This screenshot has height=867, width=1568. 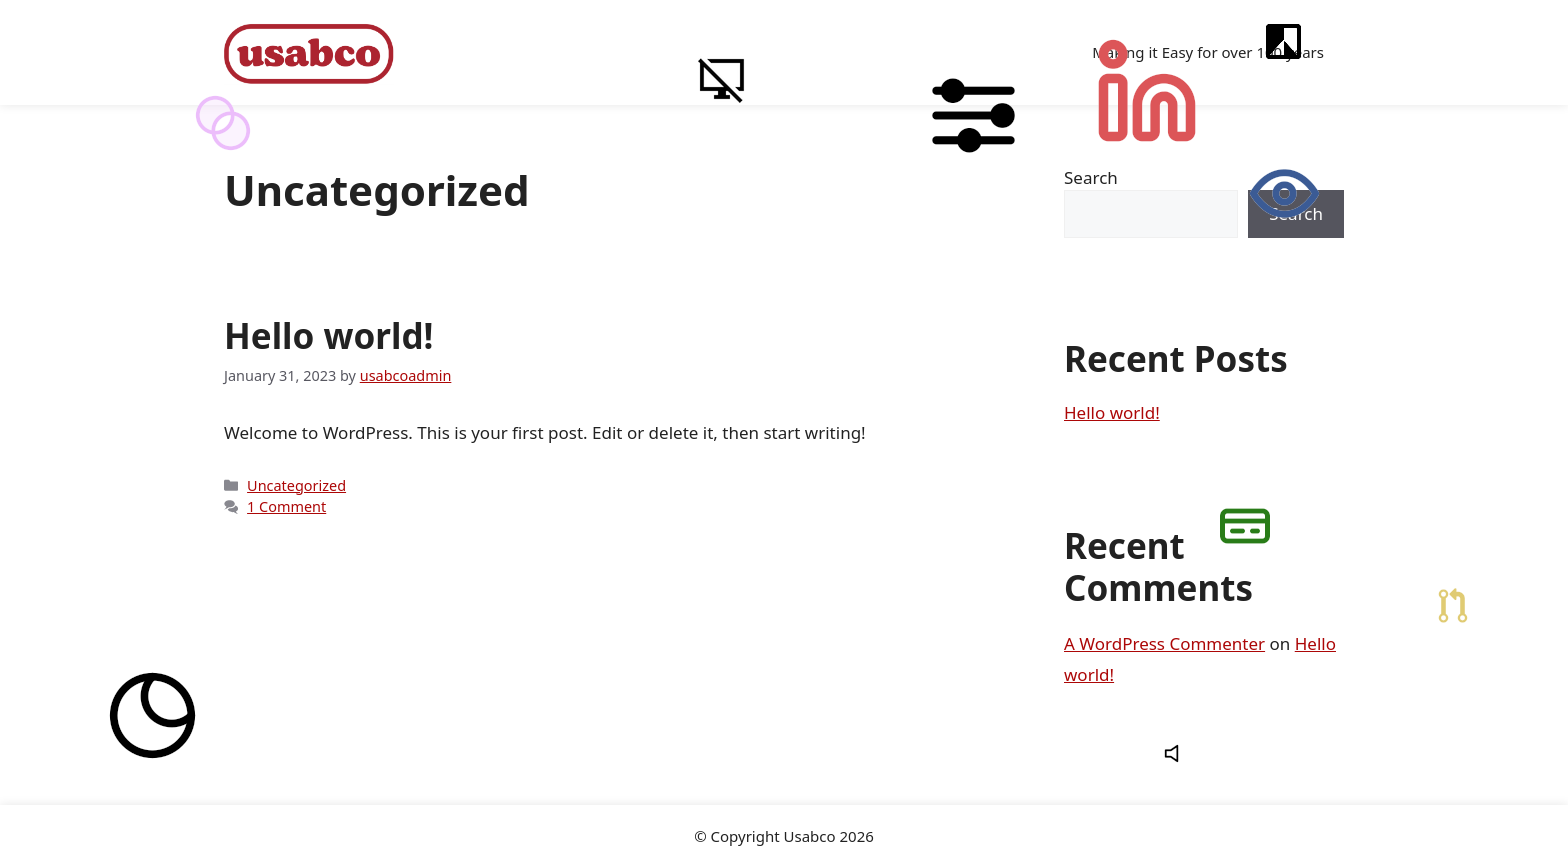 I want to click on toggle dark mode or night theme, so click(x=152, y=715).